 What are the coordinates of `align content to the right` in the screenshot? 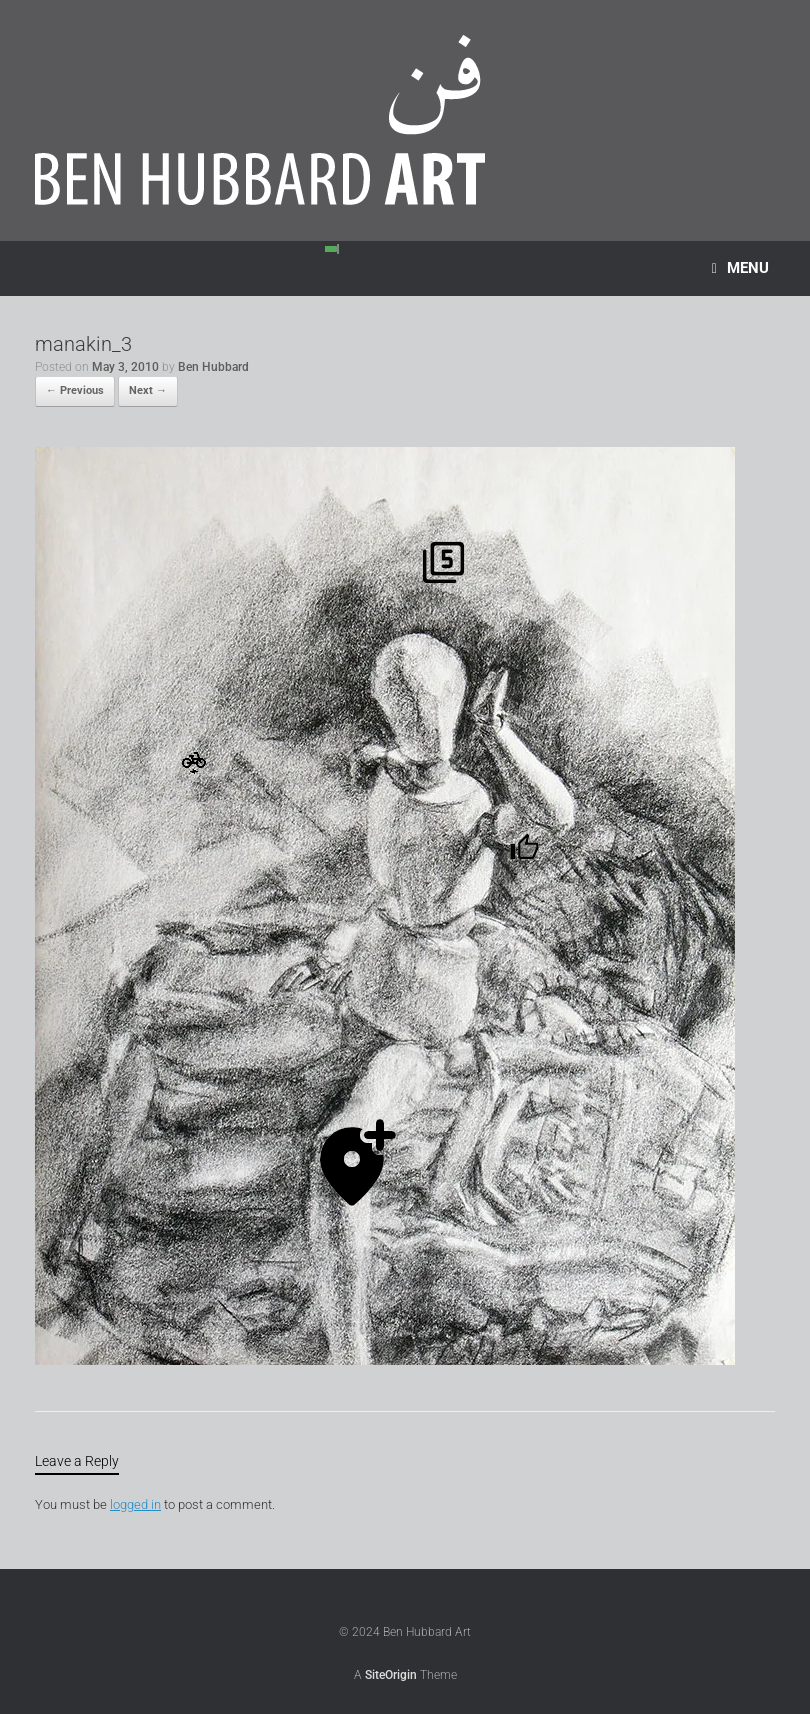 It's located at (332, 249).